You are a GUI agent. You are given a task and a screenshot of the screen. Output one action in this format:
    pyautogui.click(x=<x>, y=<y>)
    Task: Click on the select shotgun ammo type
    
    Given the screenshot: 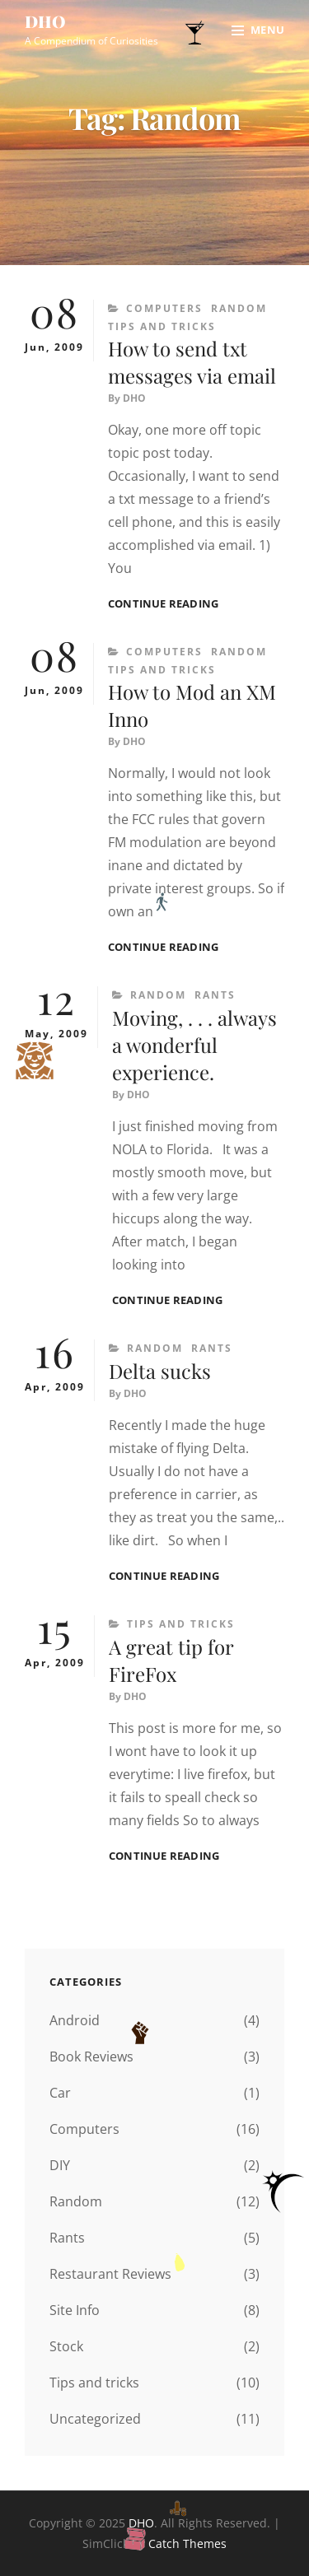 What is the action you would take?
    pyautogui.click(x=178, y=2508)
    